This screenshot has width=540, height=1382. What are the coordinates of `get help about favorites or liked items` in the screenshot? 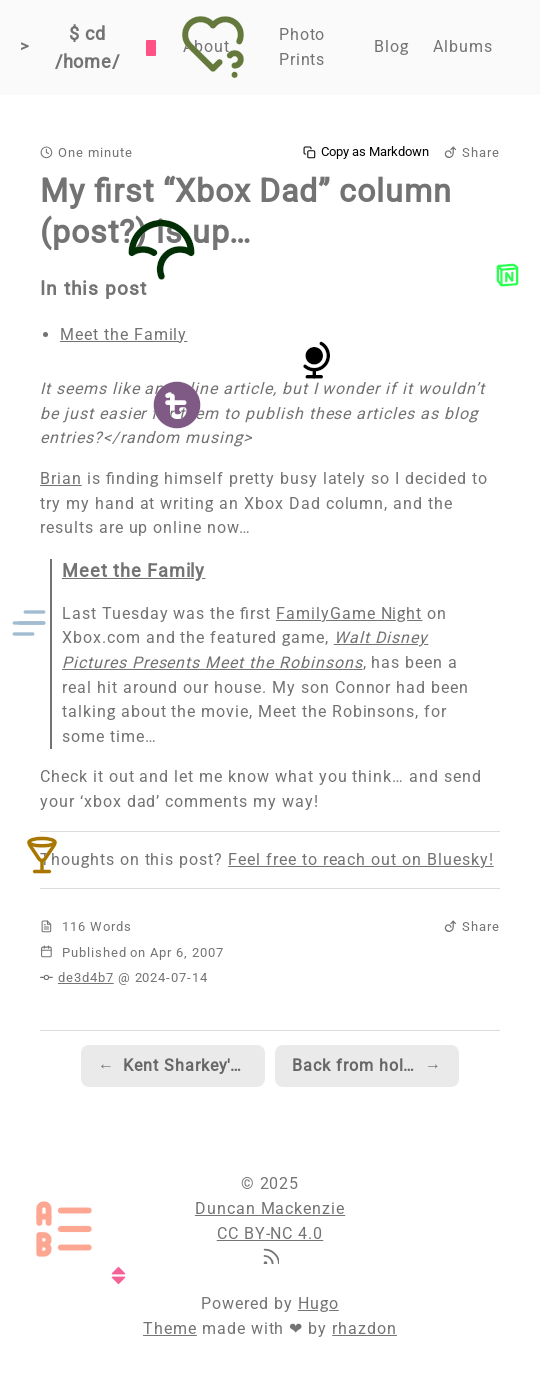 It's located at (213, 44).